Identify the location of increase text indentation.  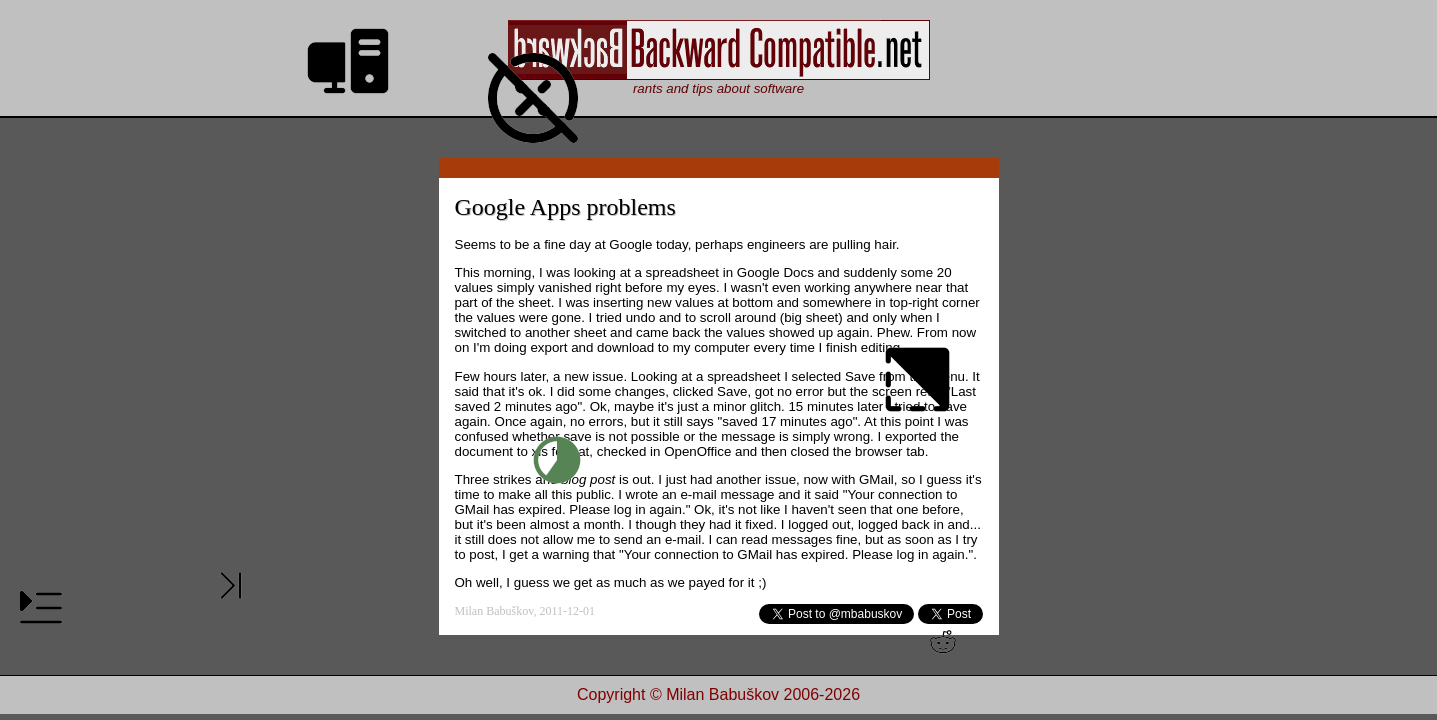
(41, 608).